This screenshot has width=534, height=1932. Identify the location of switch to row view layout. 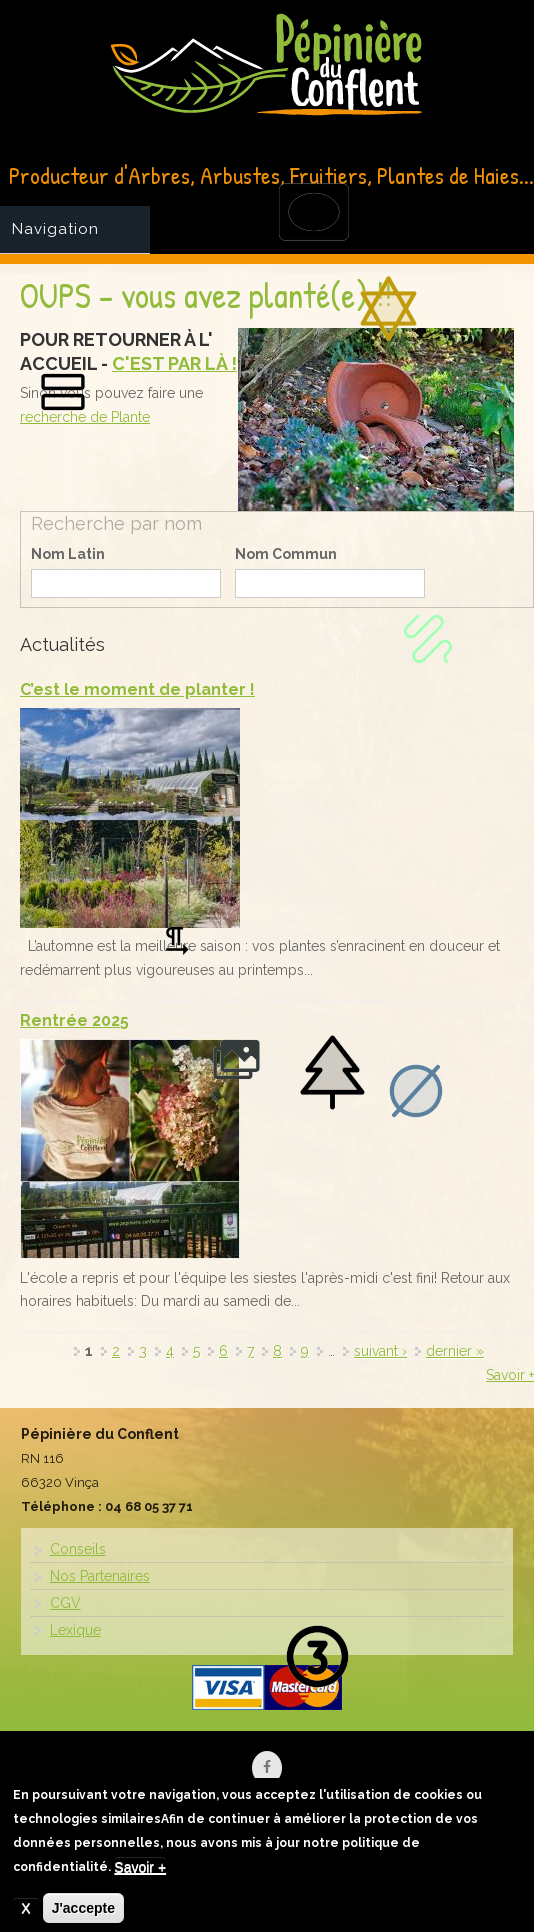
(63, 392).